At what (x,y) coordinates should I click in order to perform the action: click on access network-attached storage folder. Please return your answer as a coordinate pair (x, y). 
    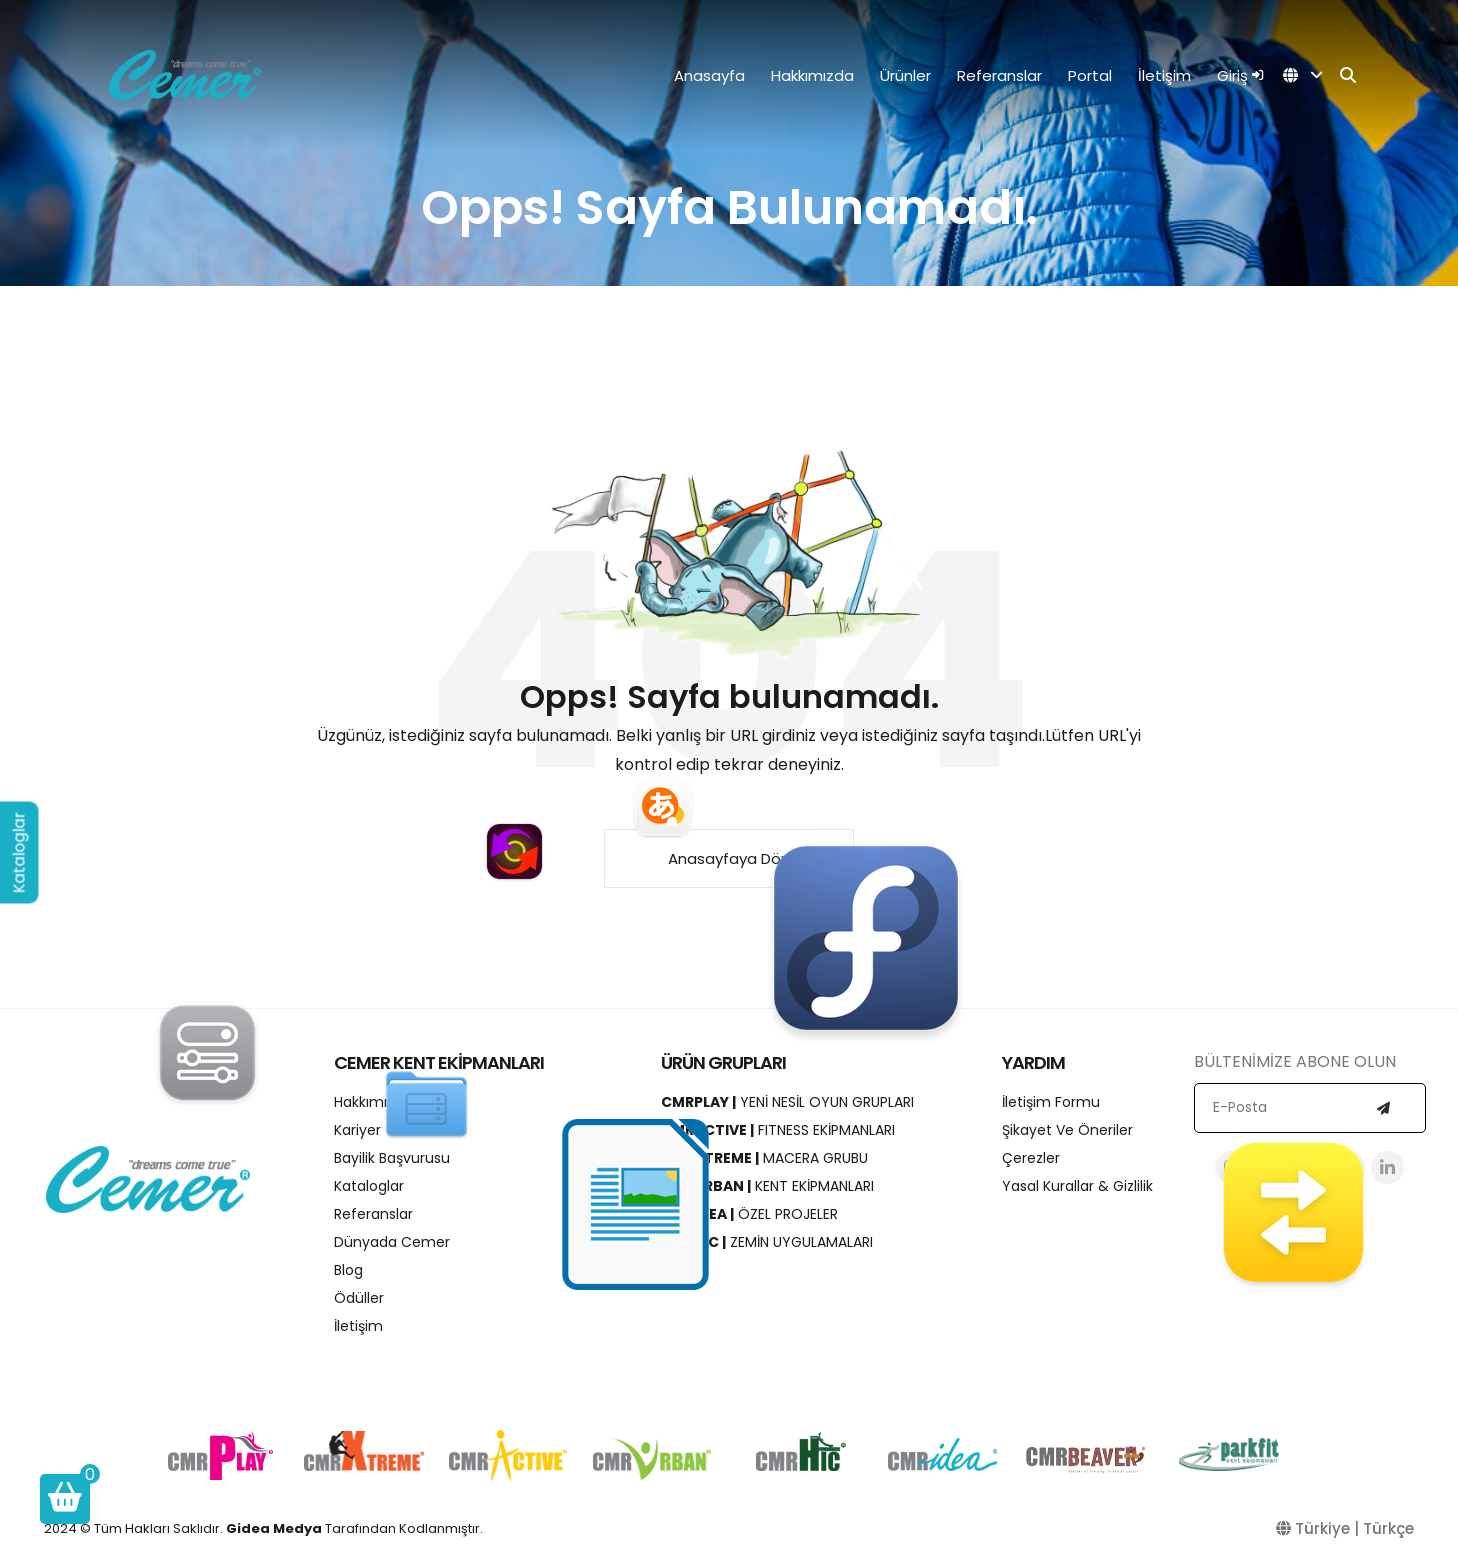
    Looking at the image, I should click on (426, 1103).